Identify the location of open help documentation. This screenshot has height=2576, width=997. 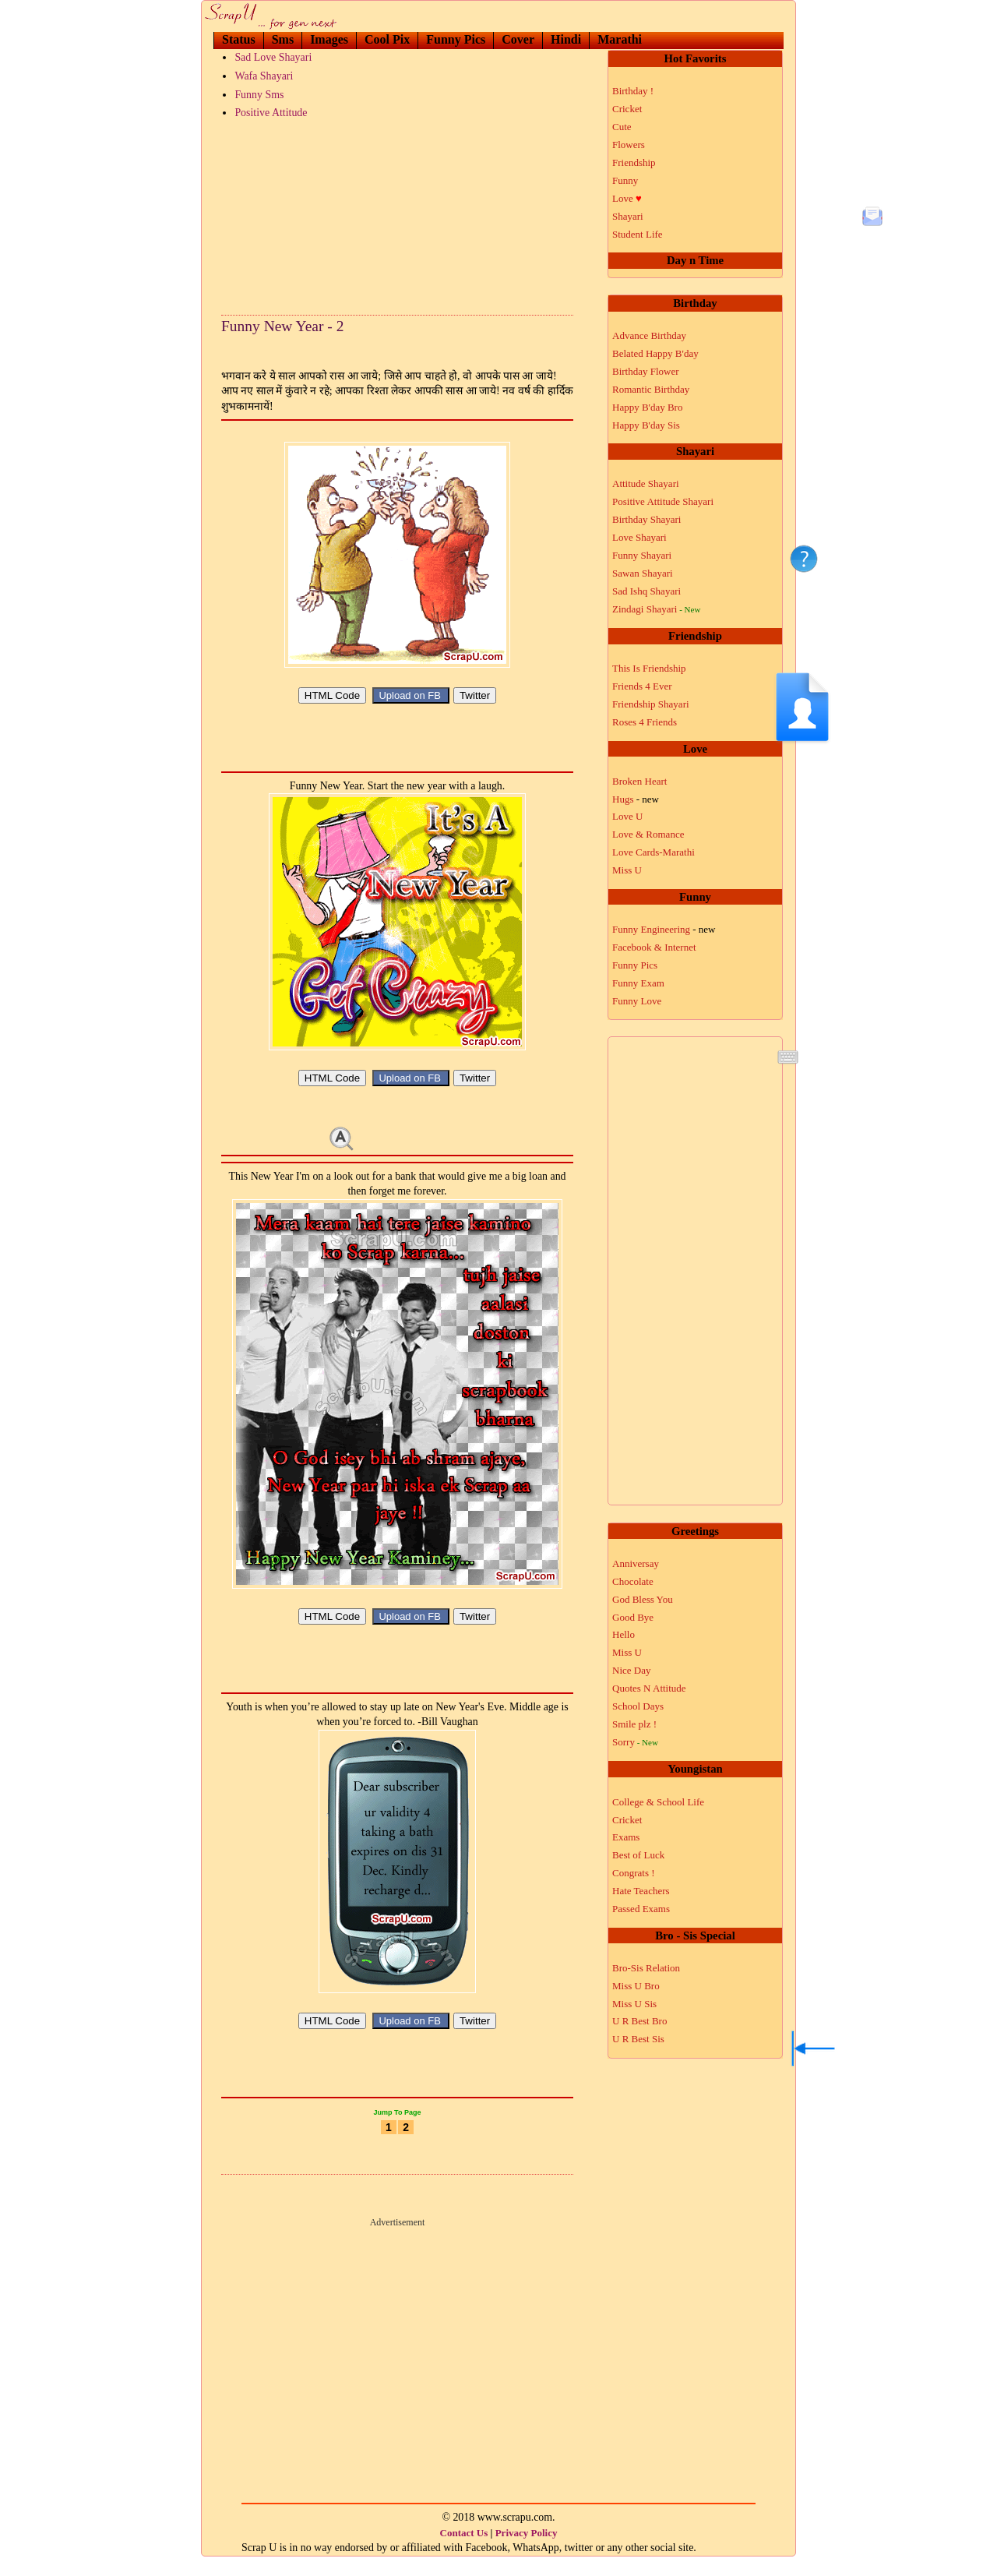
(804, 559).